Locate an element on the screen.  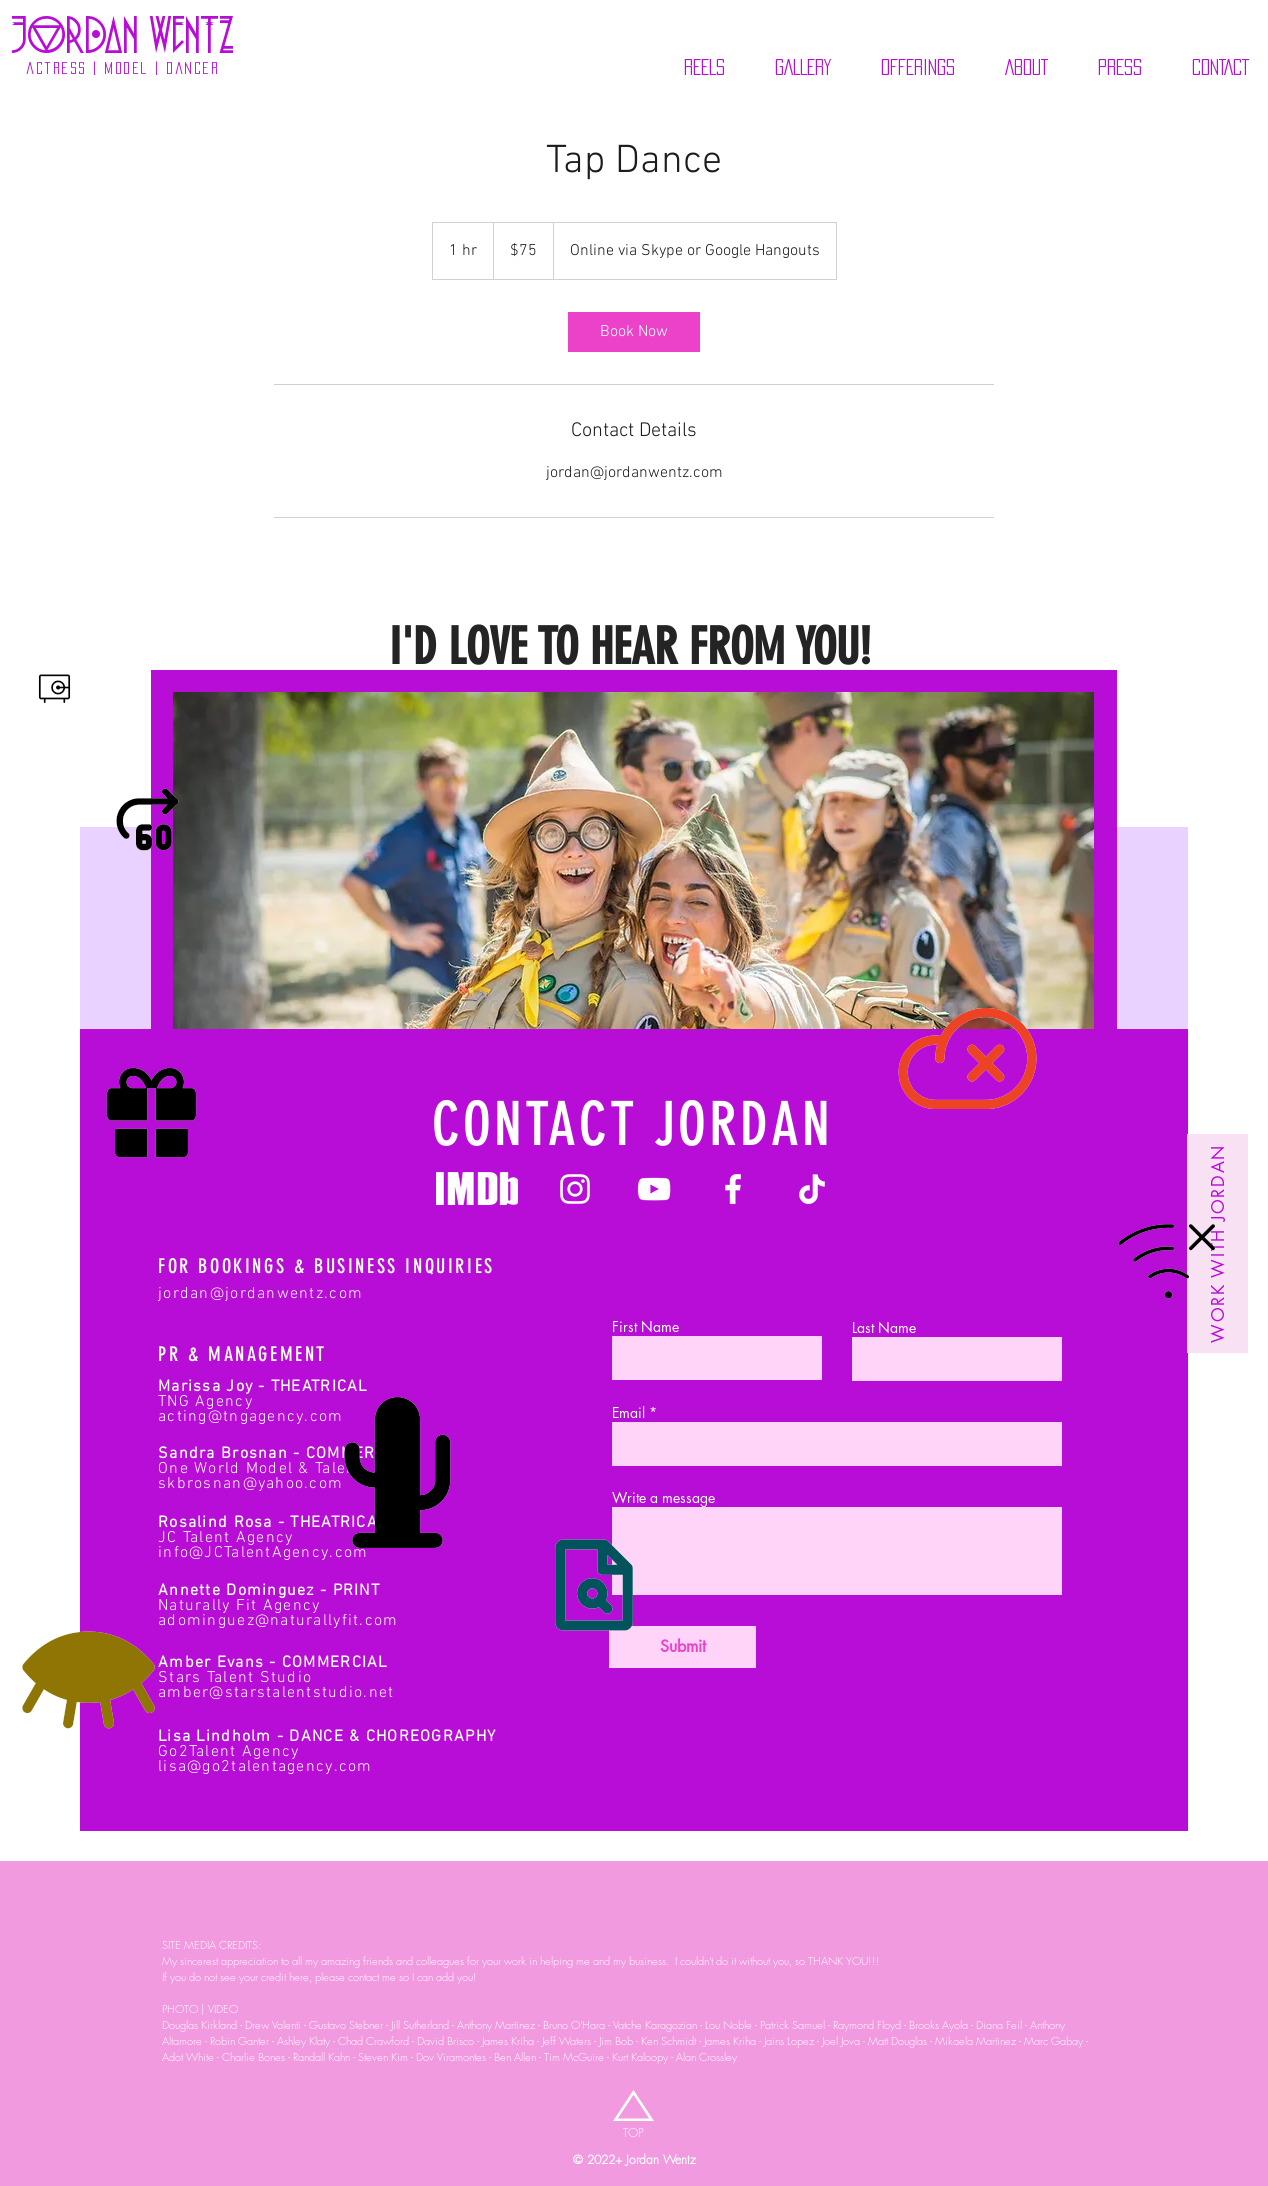
indicates no wifi connection available is located at coordinates (1168, 1259).